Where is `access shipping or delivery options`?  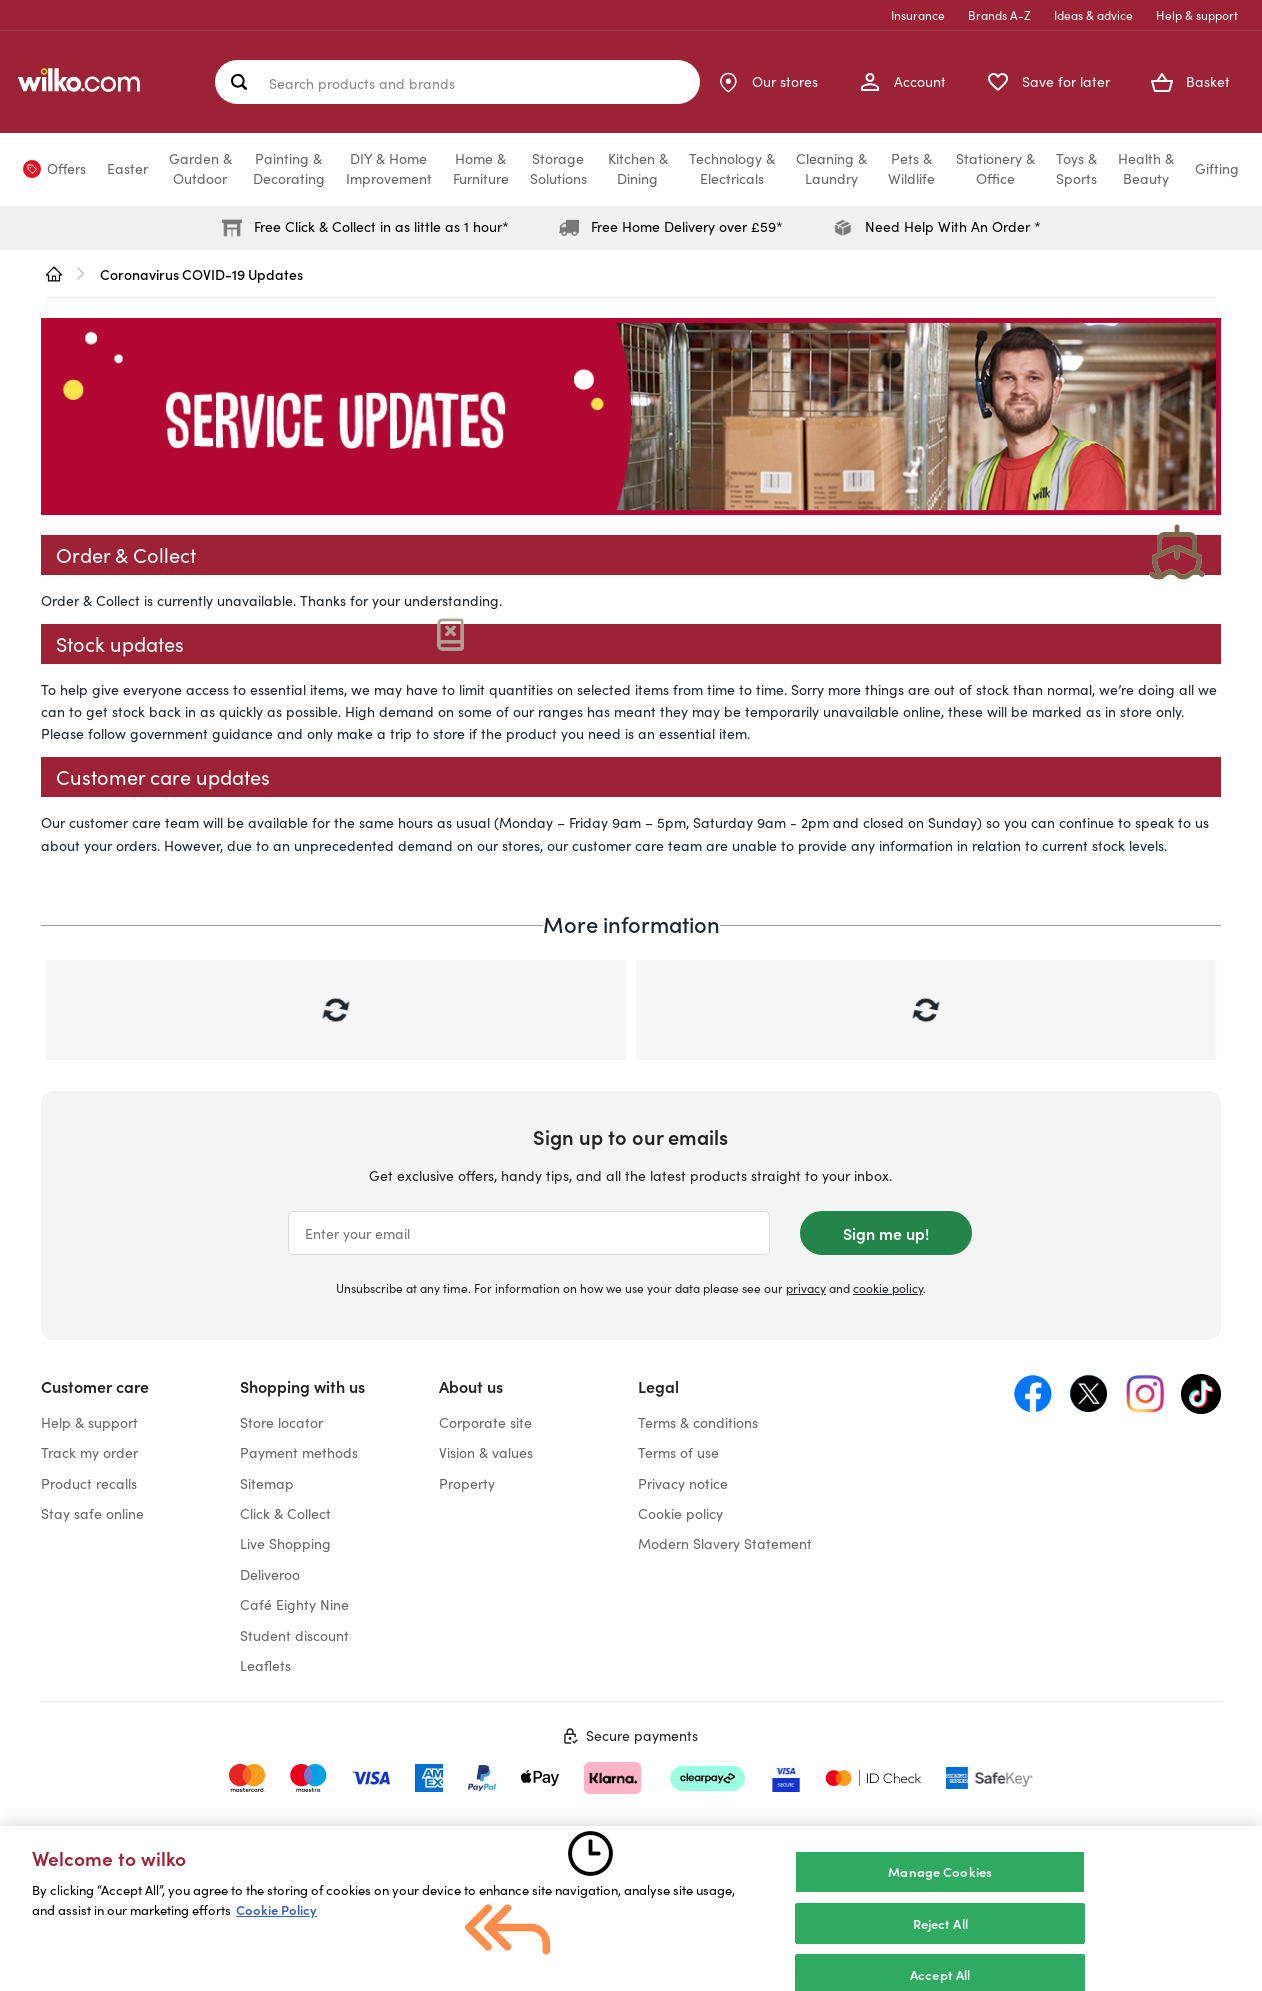
access shipping or delivery options is located at coordinates (1177, 552).